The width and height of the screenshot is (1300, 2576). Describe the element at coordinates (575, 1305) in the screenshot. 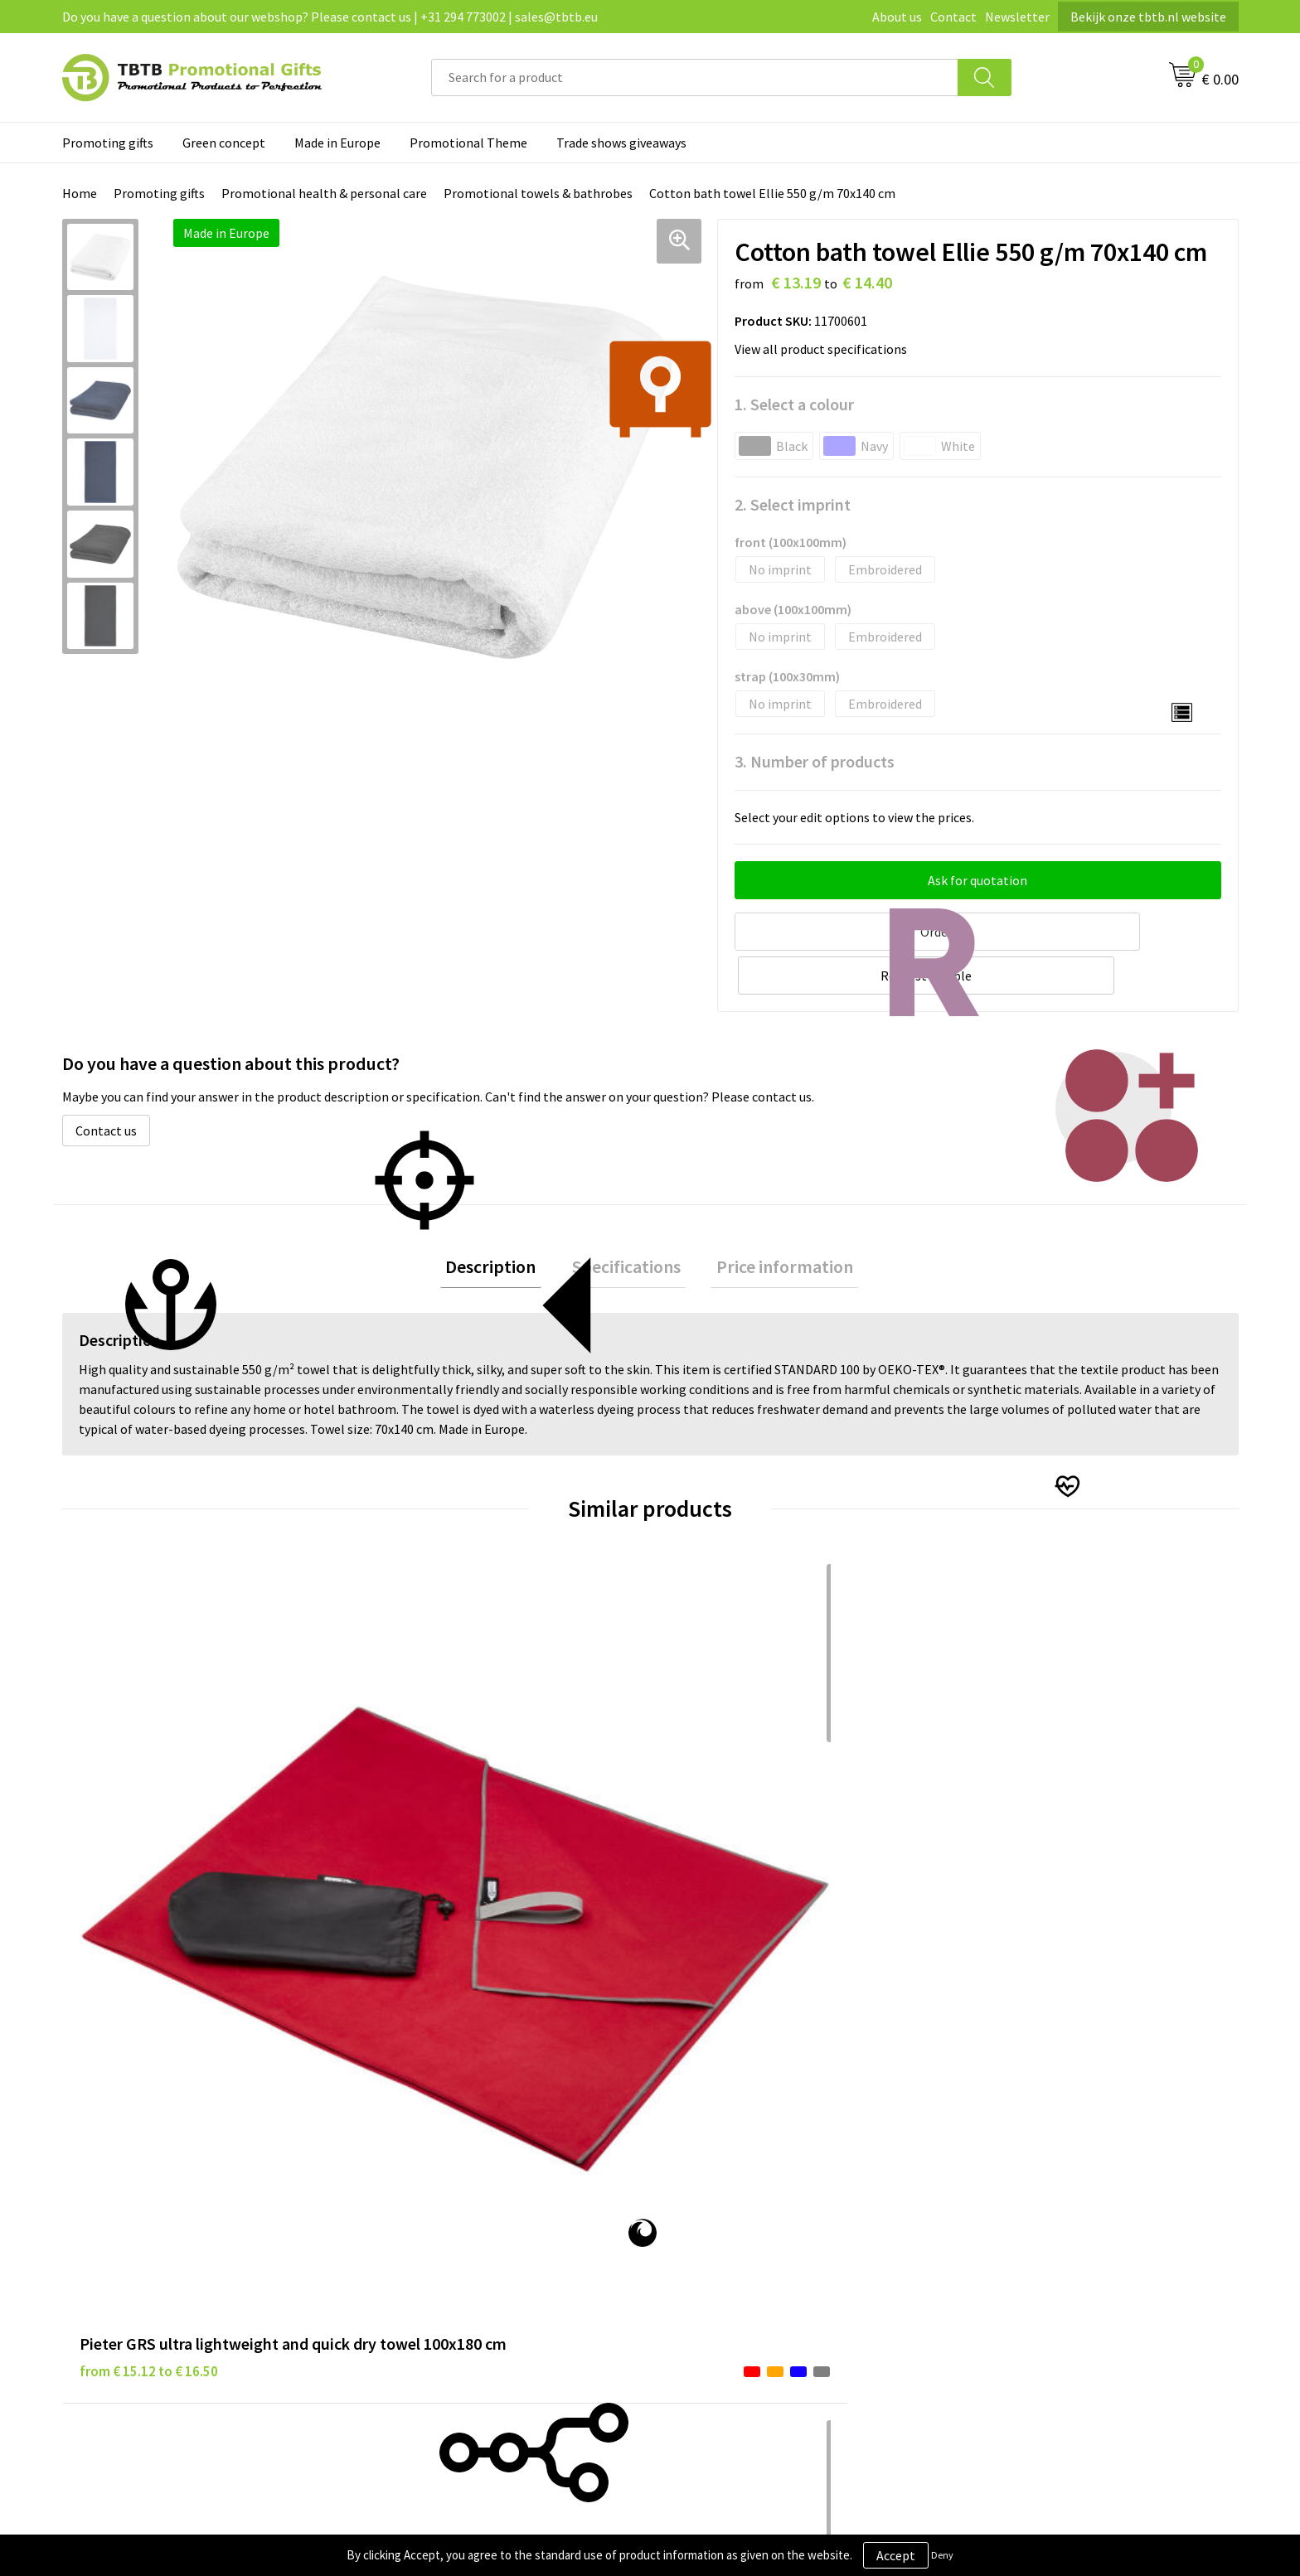

I see `go back to the previous screen` at that location.